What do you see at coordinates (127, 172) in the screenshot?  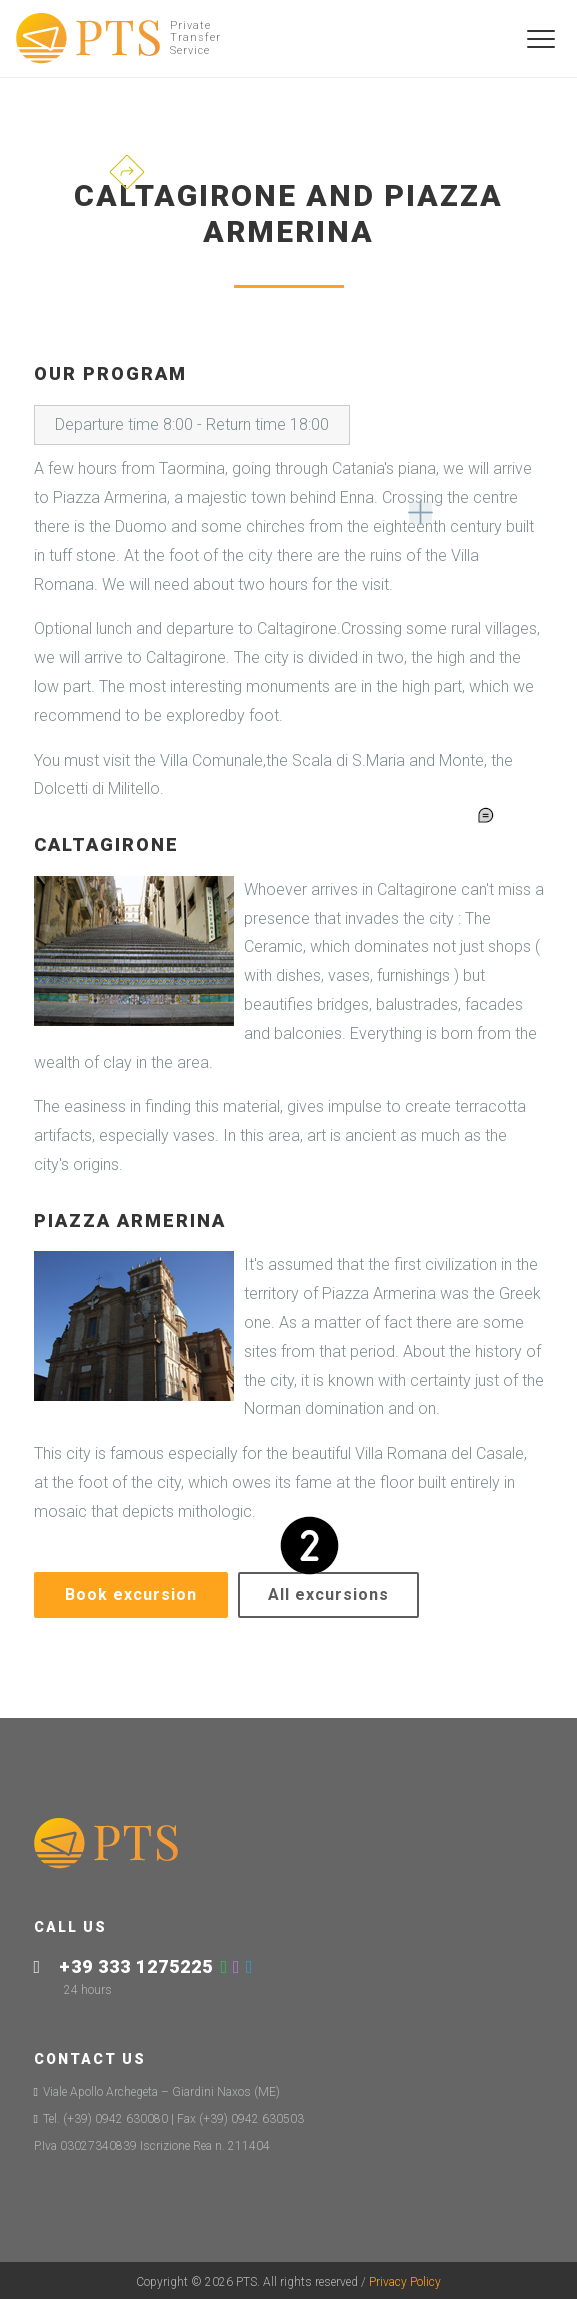 I see `indicates a turn or direction change ahead` at bounding box center [127, 172].